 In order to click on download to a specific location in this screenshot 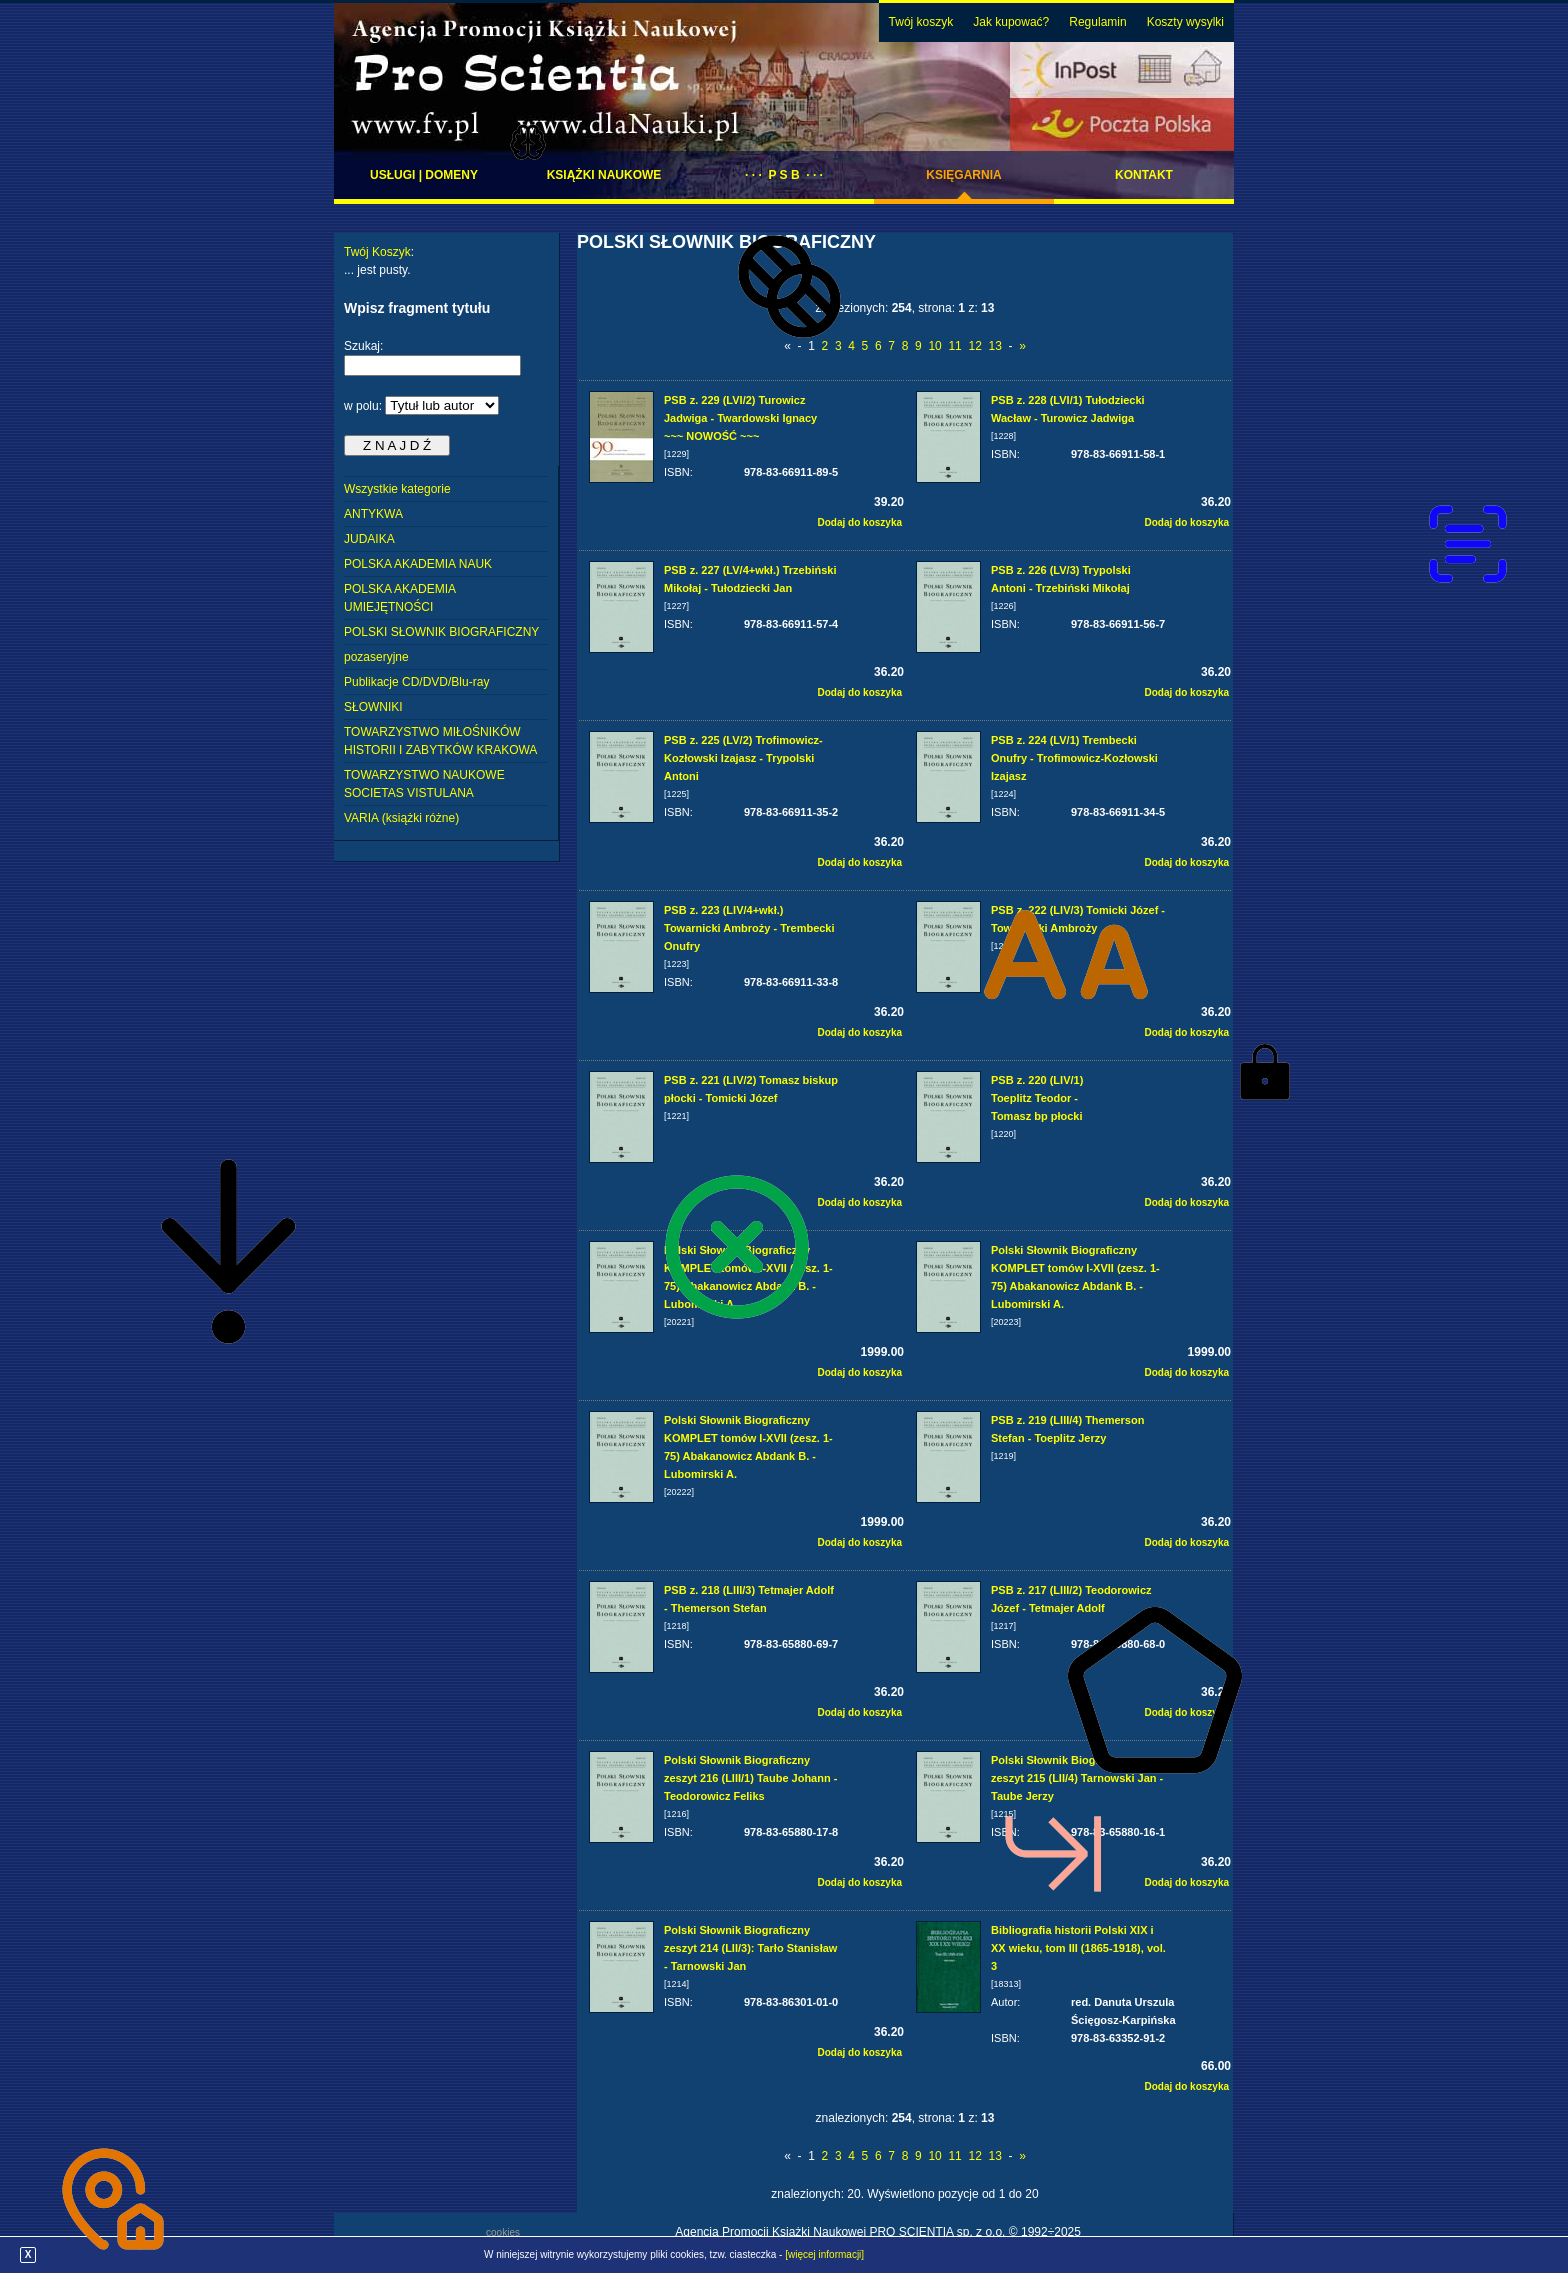, I will do `click(228, 1251)`.